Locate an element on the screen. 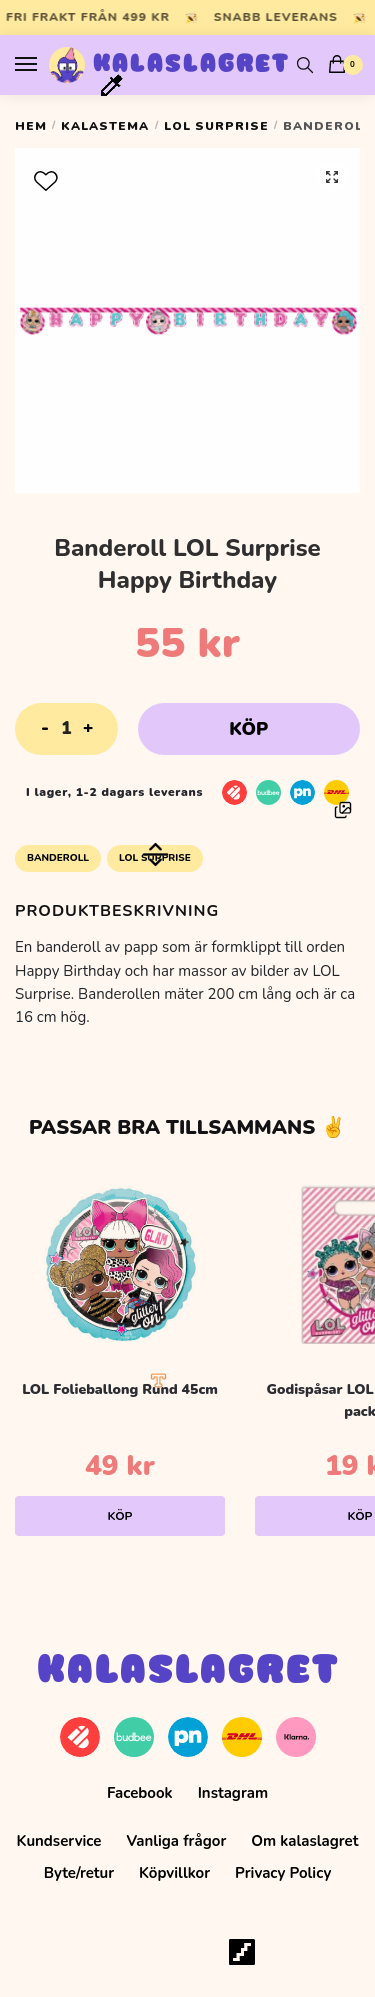 The width and height of the screenshot is (375, 1997). indicates stairs or stairway access is located at coordinates (242, 1952).